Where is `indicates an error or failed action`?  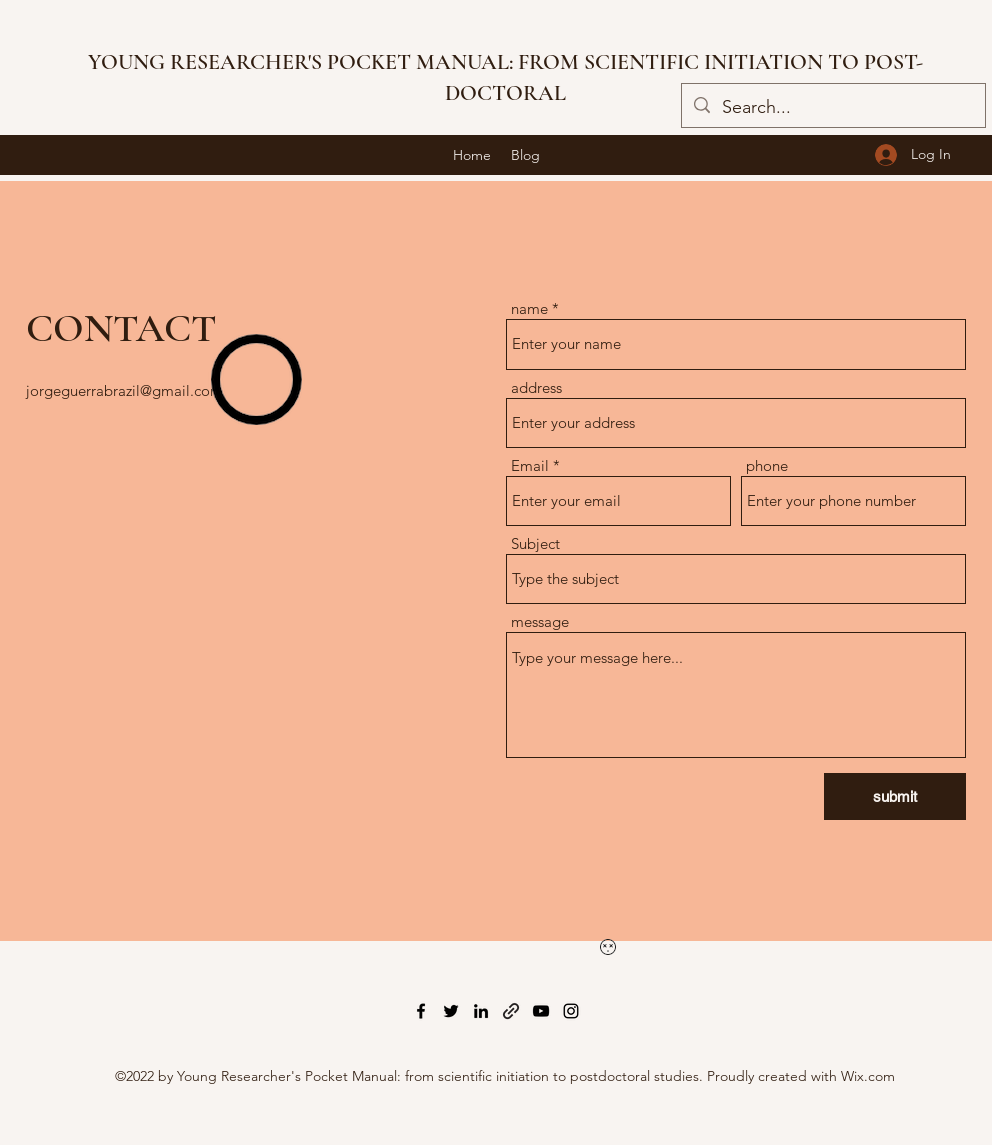
indicates an error or failed action is located at coordinates (608, 947).